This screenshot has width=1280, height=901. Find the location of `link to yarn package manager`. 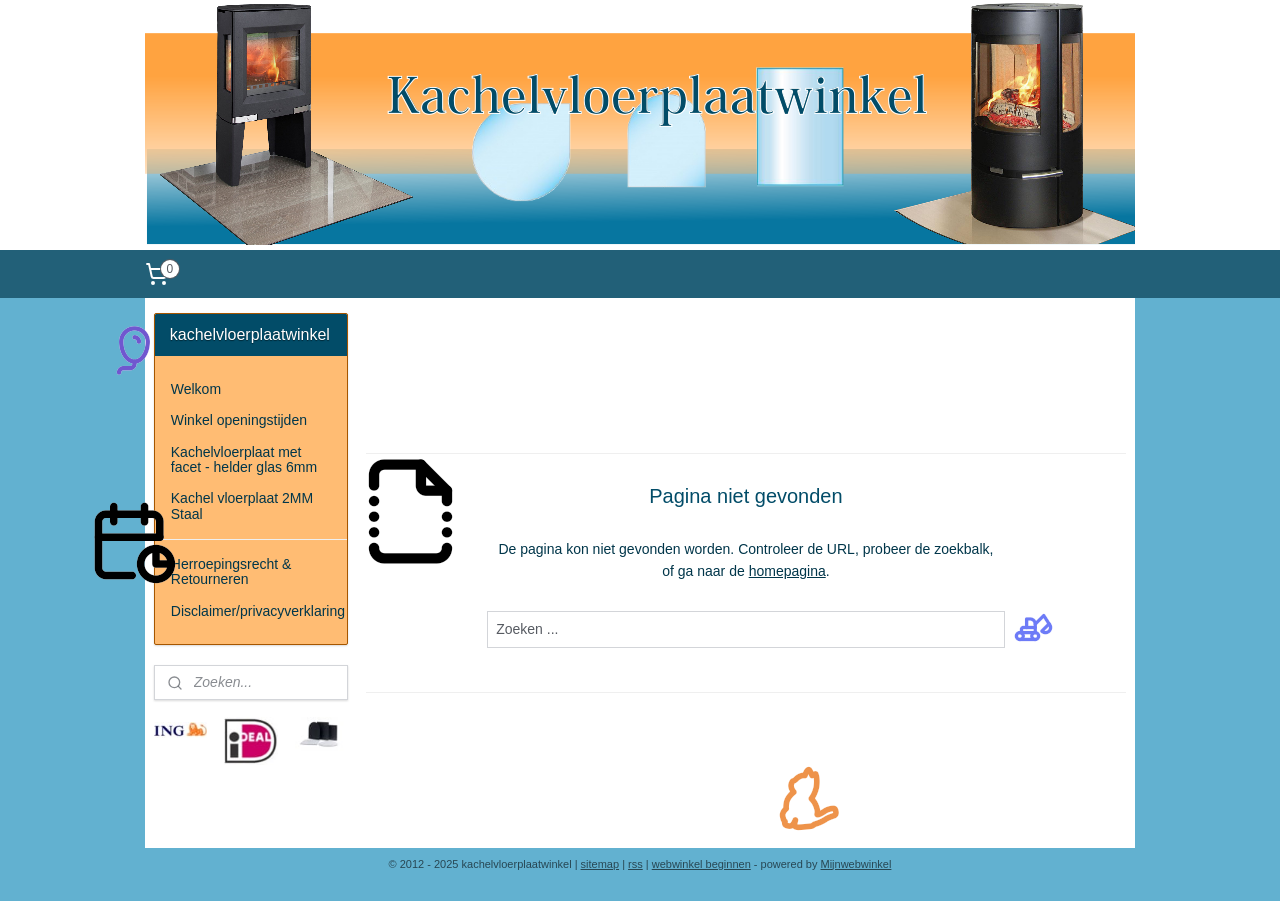

link to yarn package manager is located at coordinates (808, 798).